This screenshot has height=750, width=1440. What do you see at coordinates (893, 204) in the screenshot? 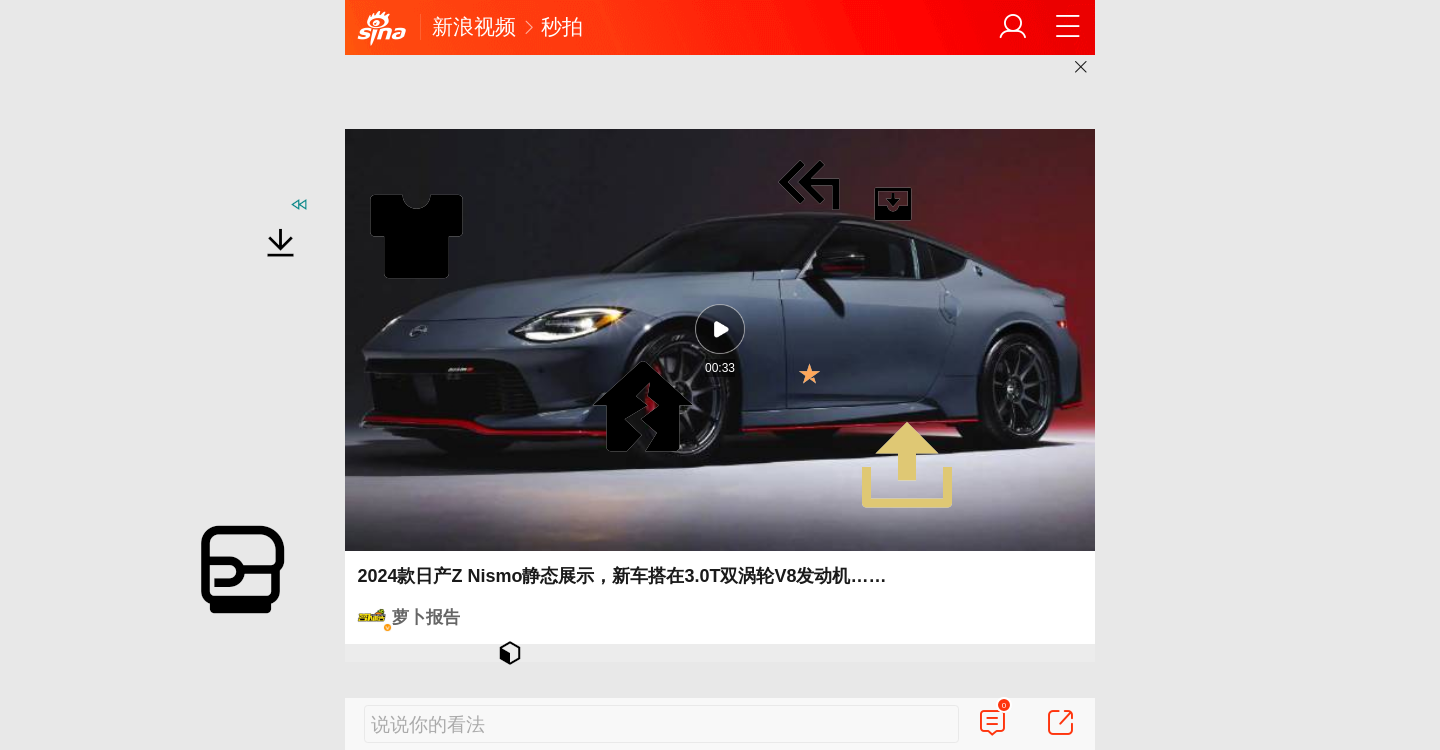
I see `import files or data into the application` at bounding box center [893, 204].